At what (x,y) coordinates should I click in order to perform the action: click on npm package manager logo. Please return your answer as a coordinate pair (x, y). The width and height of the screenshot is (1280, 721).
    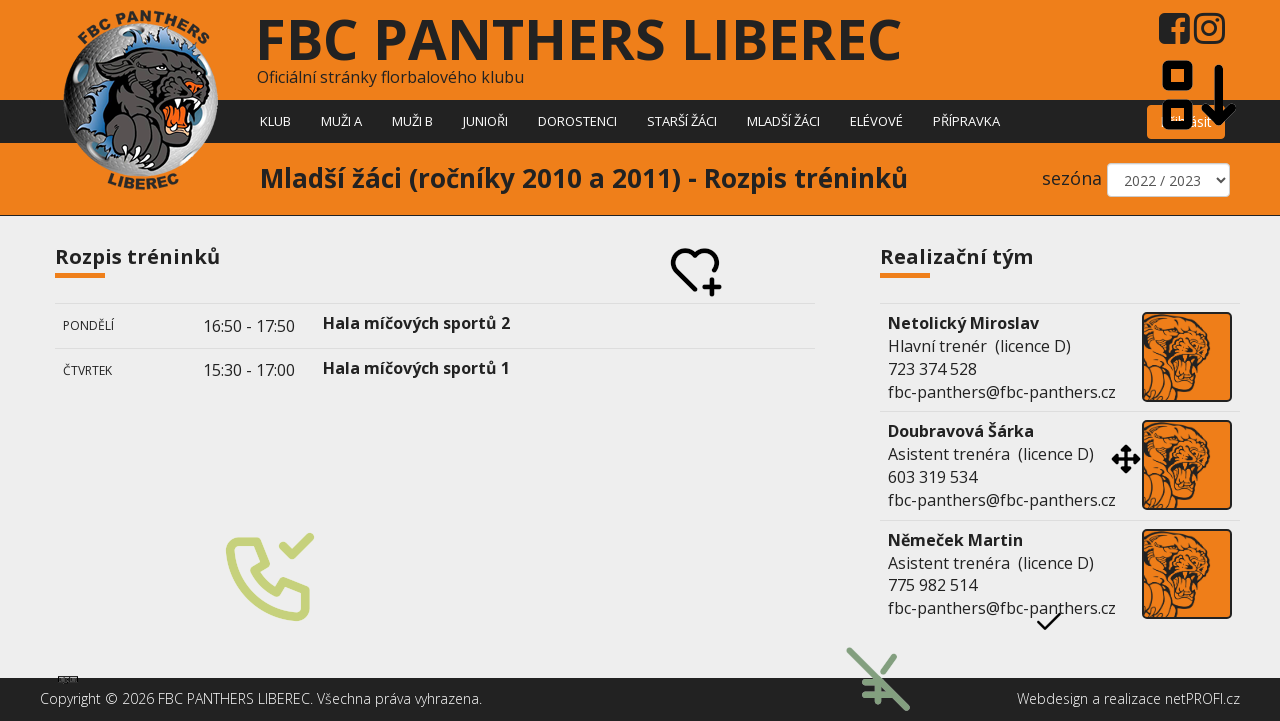
    Looking at the image, I should click on (68, 680).